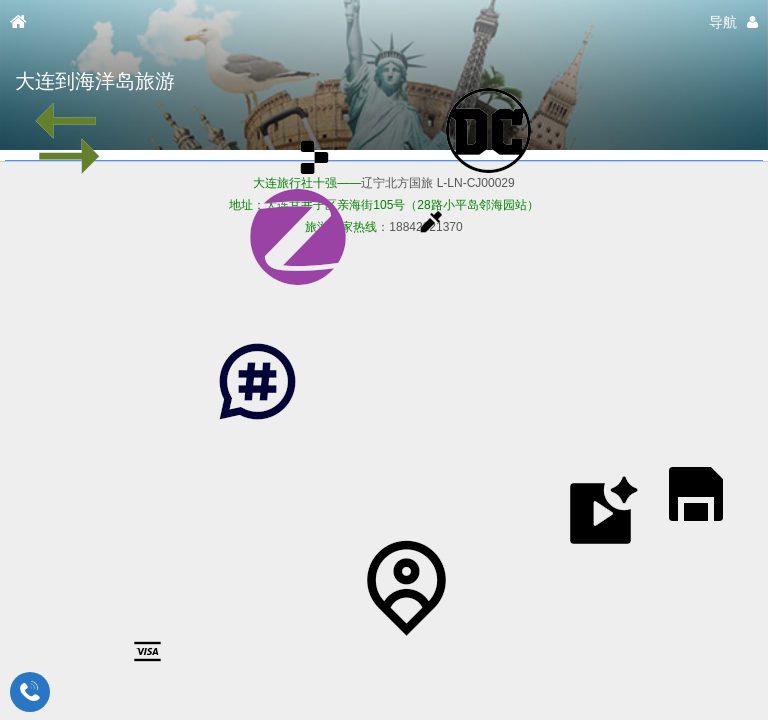 The image size is (768, 720). I want to click on switch or swap between two items, so click(67, 138).